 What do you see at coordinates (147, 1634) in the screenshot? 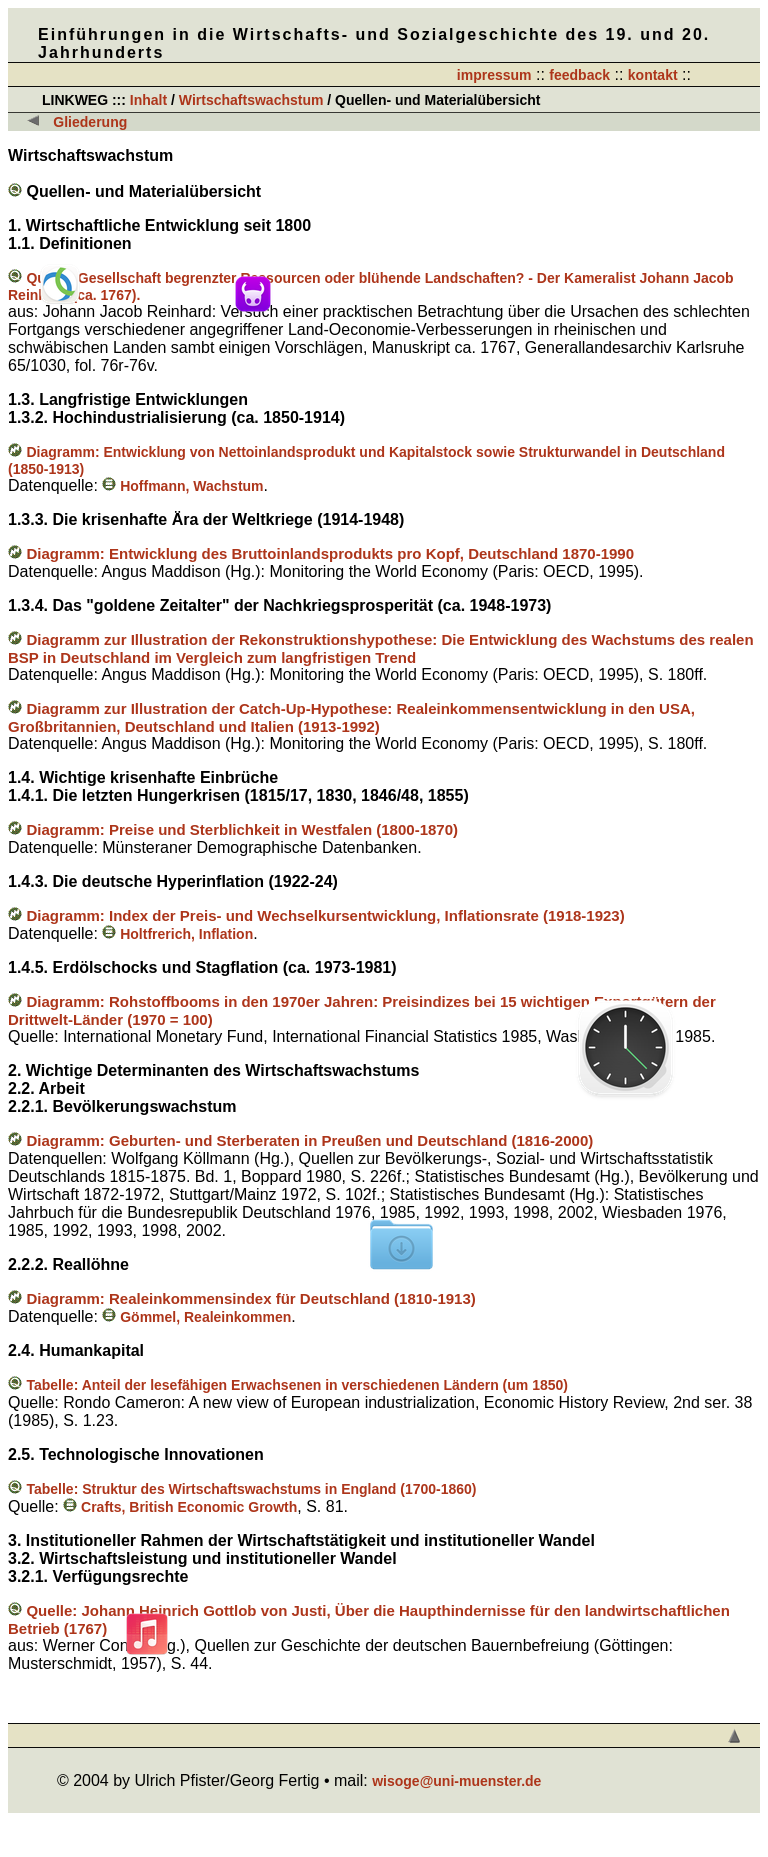
I see `open the gnome music app` at bounding box center [147, 1634].